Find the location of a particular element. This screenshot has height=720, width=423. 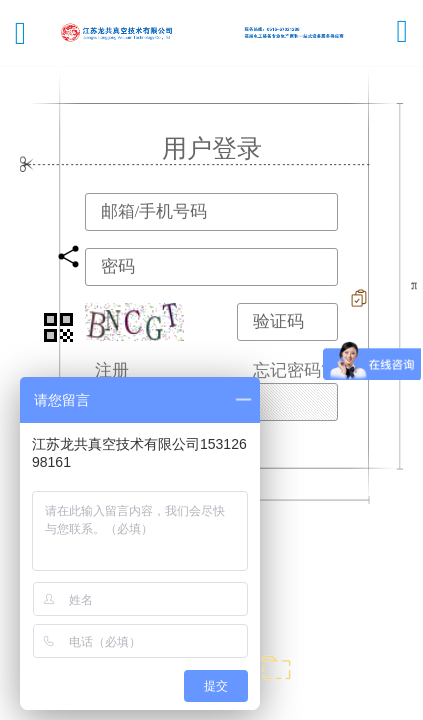

share this content is located at coordinates (68, 256).